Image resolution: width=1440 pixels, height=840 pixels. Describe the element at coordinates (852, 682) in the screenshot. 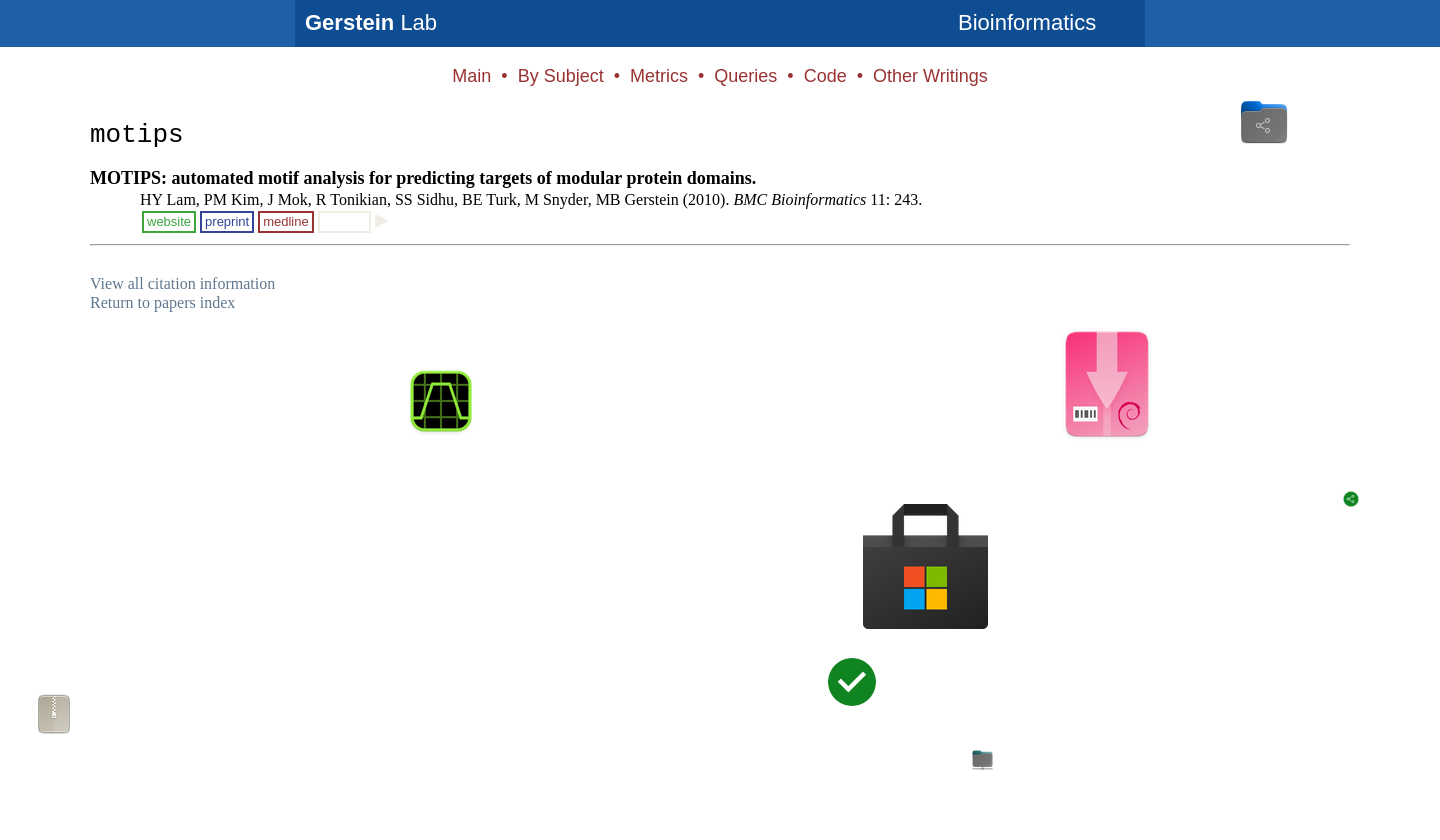

I see `confirm or accept an action` at that location.